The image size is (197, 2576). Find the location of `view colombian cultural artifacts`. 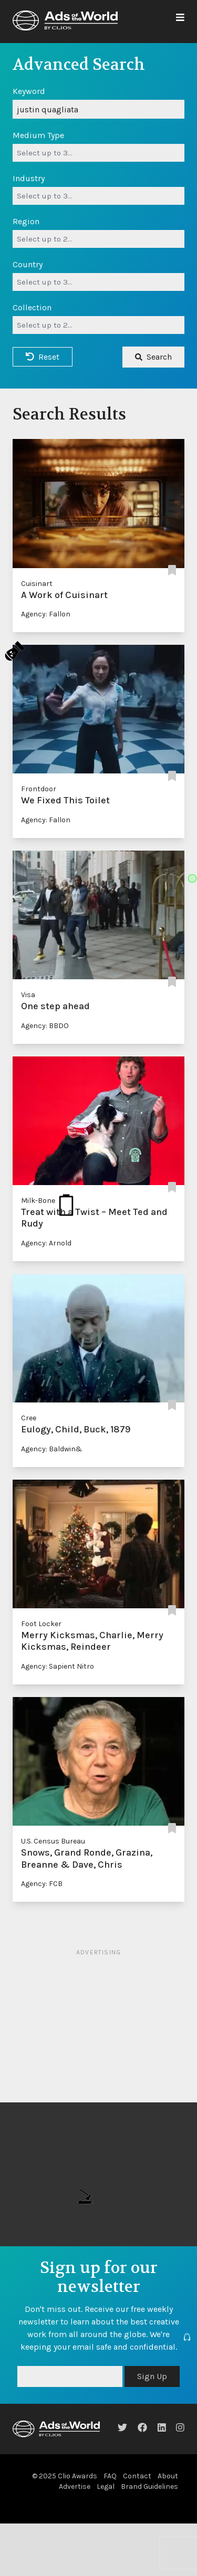

view colombian cultural artifacts is located at coordinates (135, 1155).